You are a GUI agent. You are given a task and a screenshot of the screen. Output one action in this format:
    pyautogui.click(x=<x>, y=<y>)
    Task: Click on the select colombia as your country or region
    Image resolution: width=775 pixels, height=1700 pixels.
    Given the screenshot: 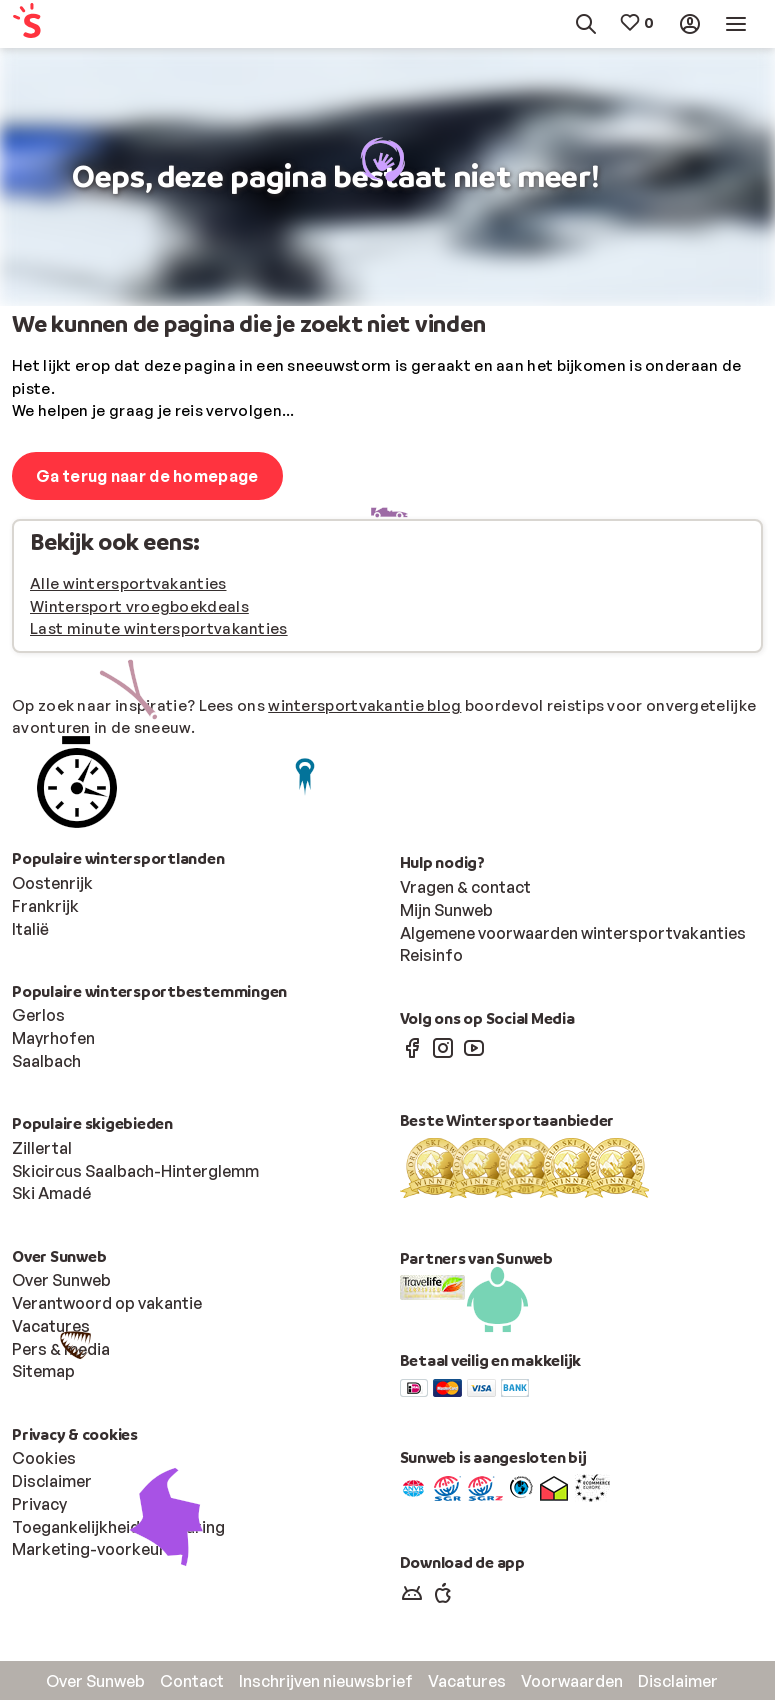 What is the action you would take?
    pyautogui.click(x=166, y=1517)
    